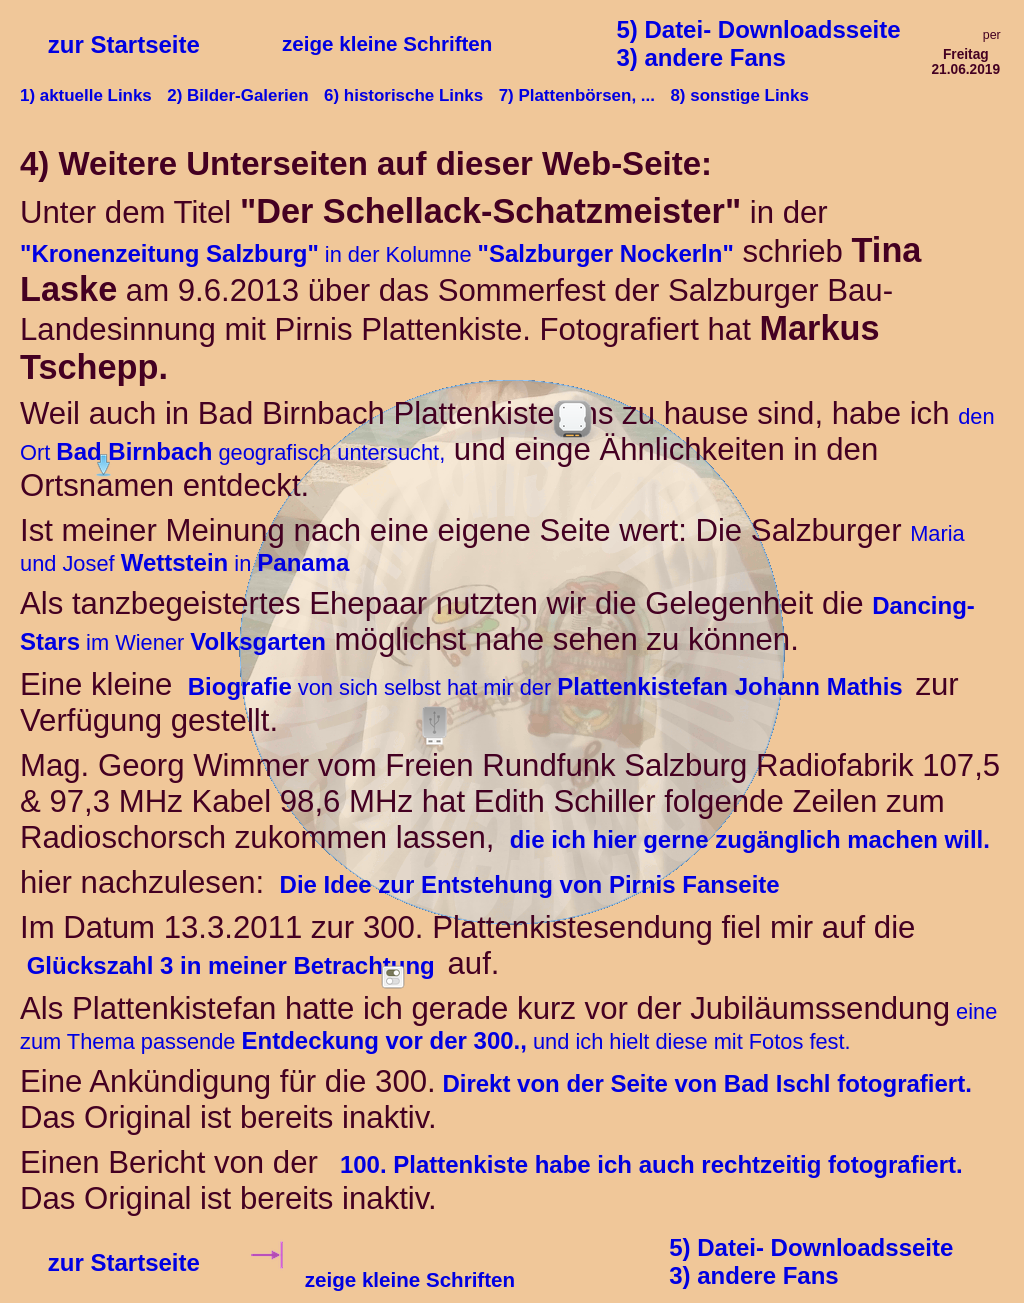 The height and width of the screenshot is (1303, 1024). What do you see at coordinates (103, 465) in the screenshot?
I see `save file with a new name or location` at bounding box center [103, 465].